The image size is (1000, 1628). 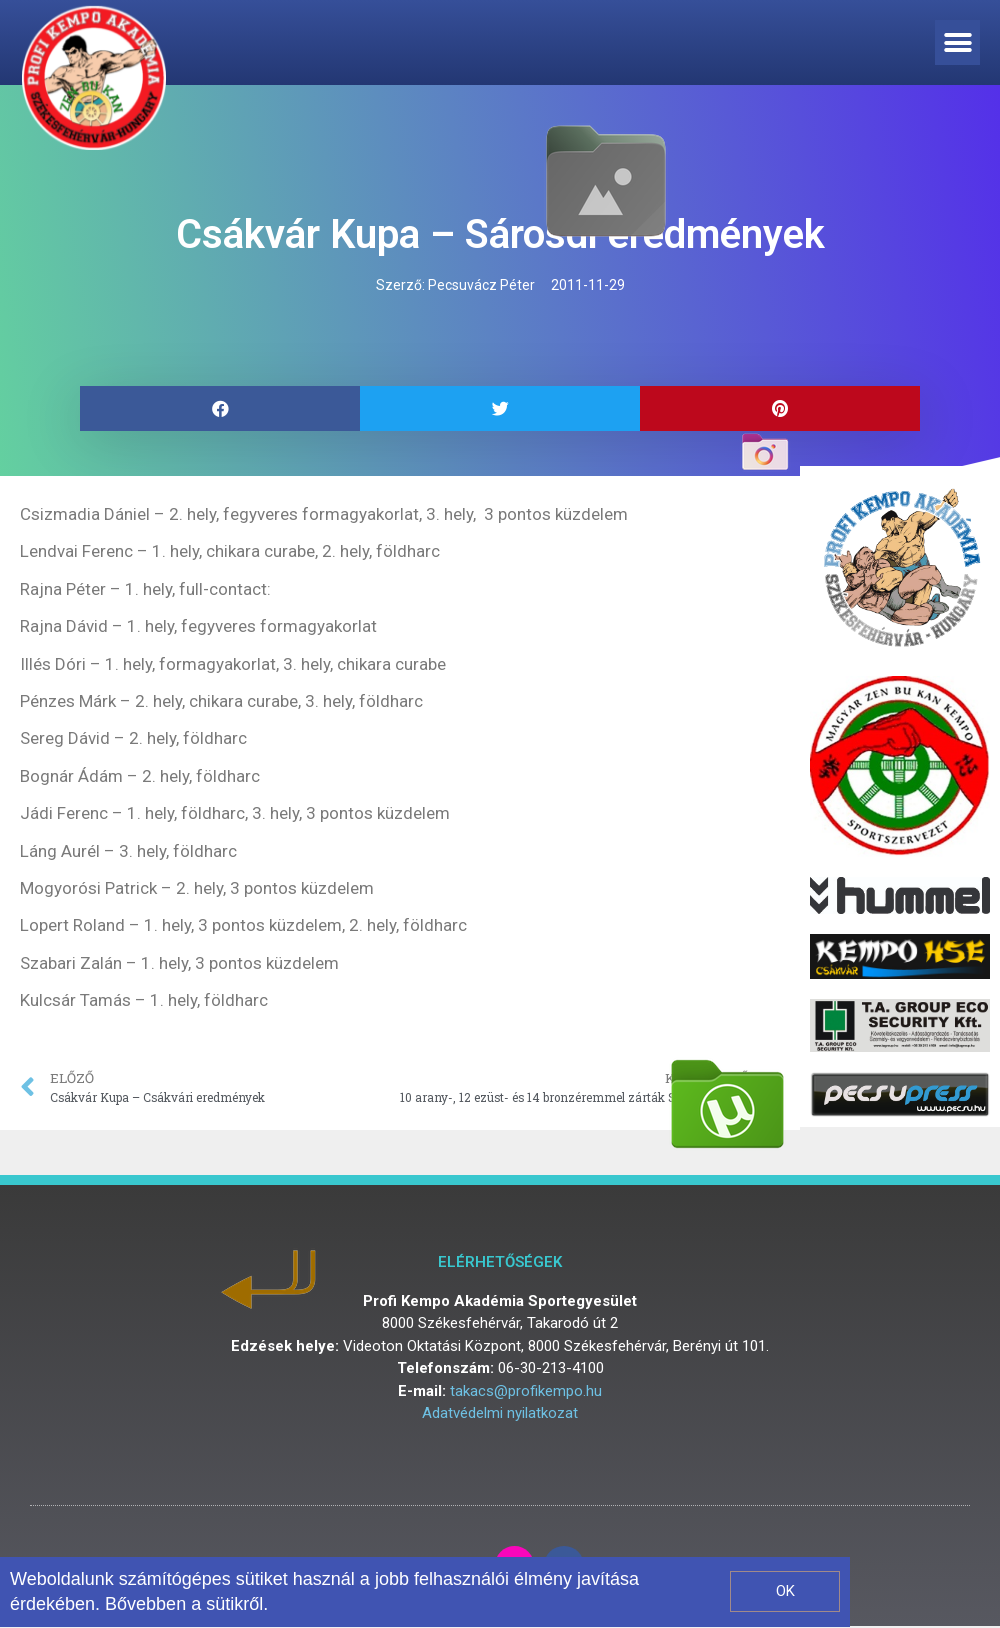 What do you see at coordinates (765, 453) in the screenshot?
I see `open folder containing instagram downloads` at bounding box center [765, 453].